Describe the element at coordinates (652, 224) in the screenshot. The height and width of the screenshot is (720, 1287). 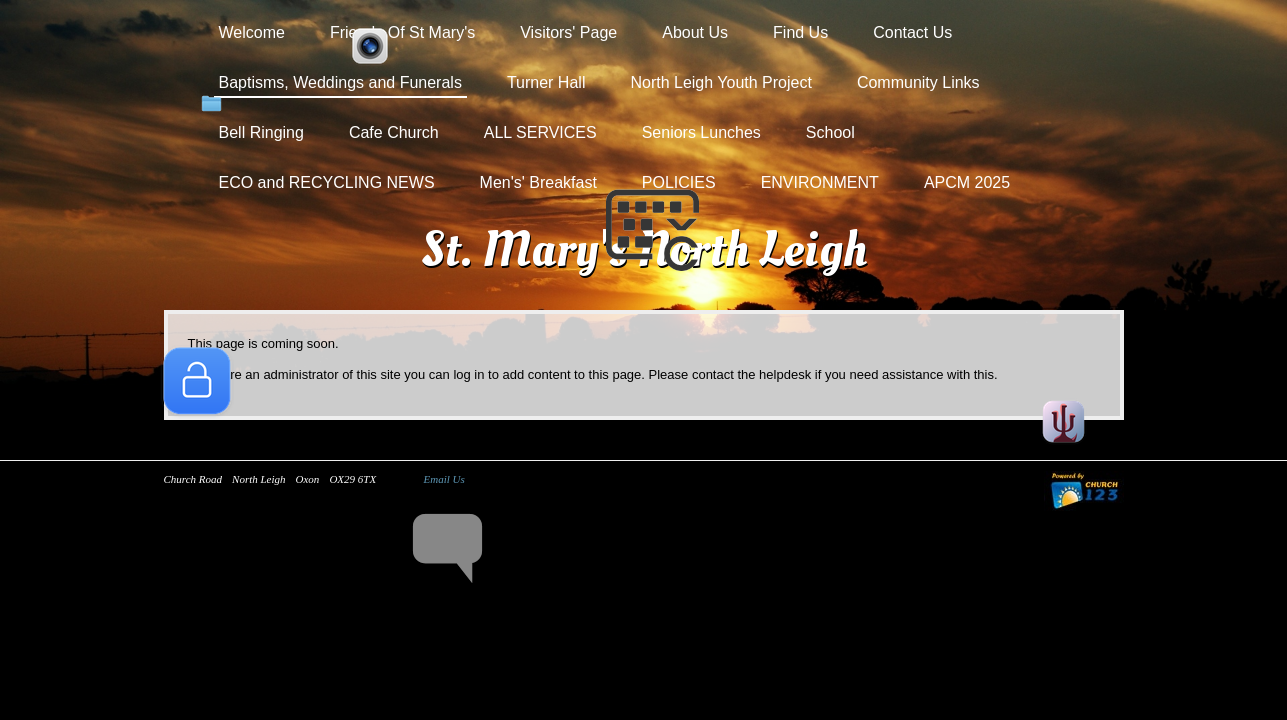
I see `open on-screen keyboard settings` at that location.